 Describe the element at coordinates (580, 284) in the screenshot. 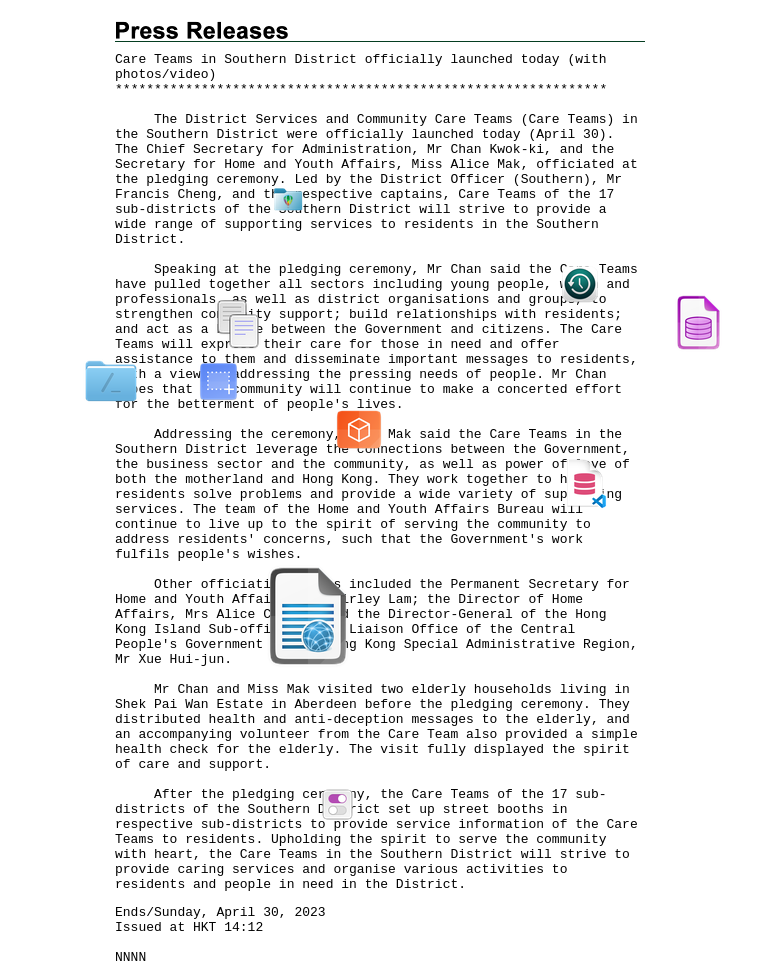

I see `open Time Machine backup and restore utility` at that location.